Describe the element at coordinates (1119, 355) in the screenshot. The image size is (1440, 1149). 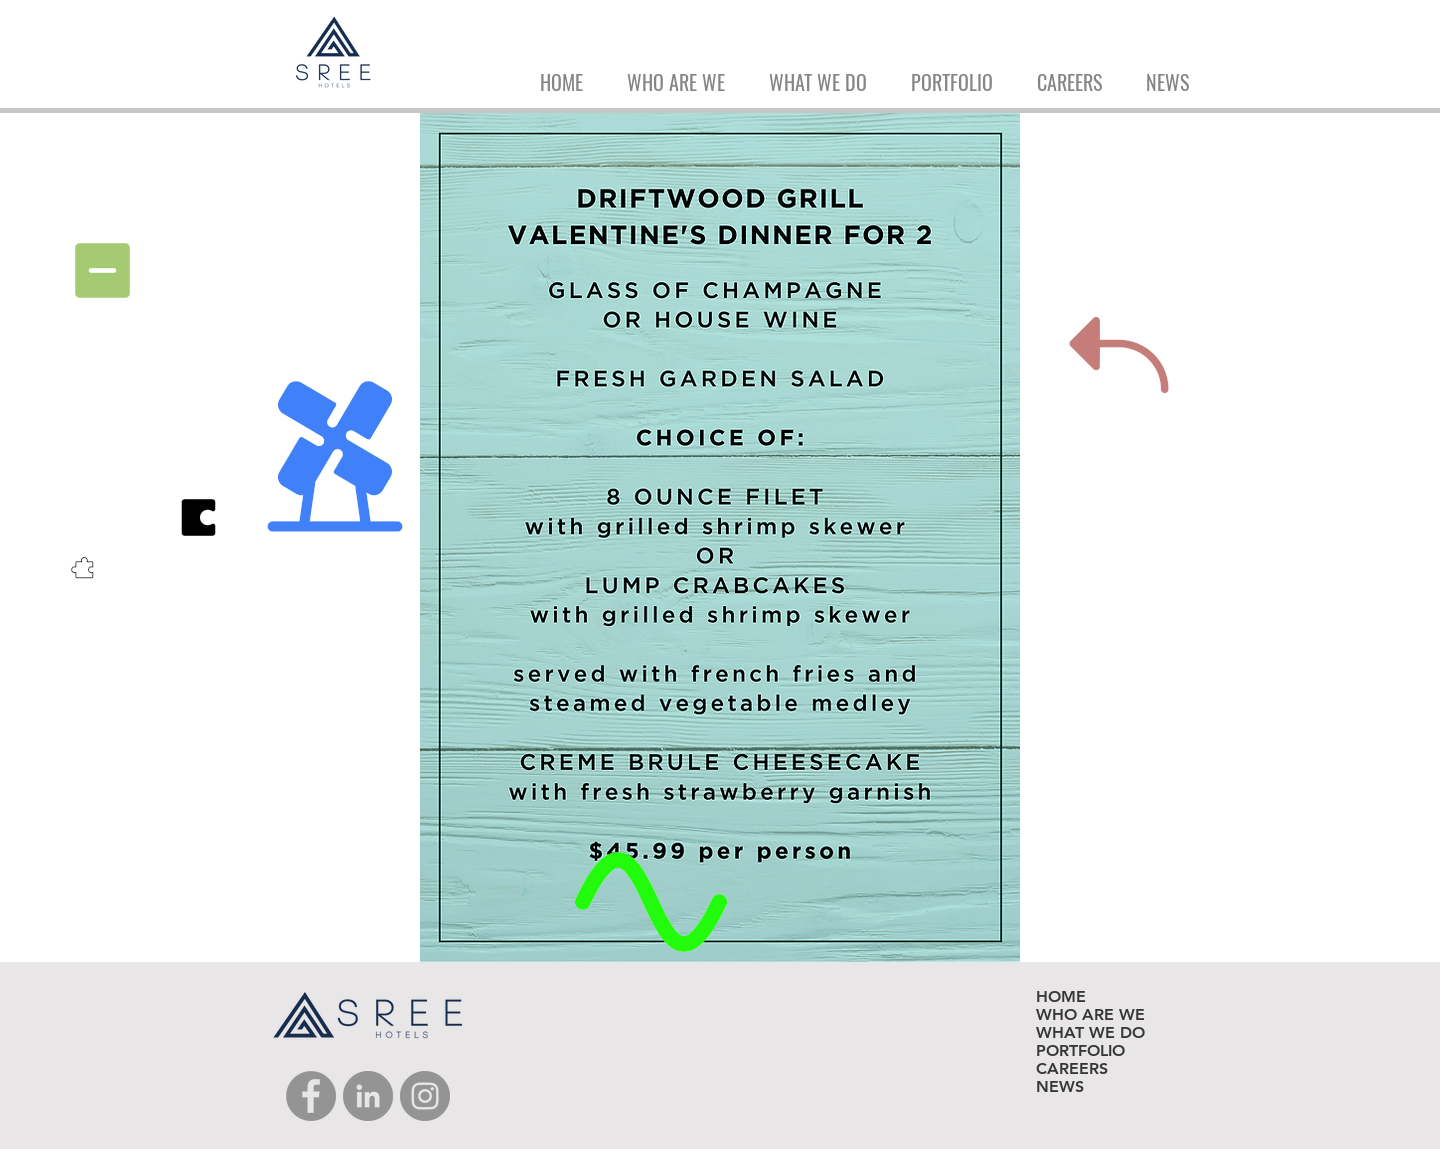
I see `reply to a message` at that location.